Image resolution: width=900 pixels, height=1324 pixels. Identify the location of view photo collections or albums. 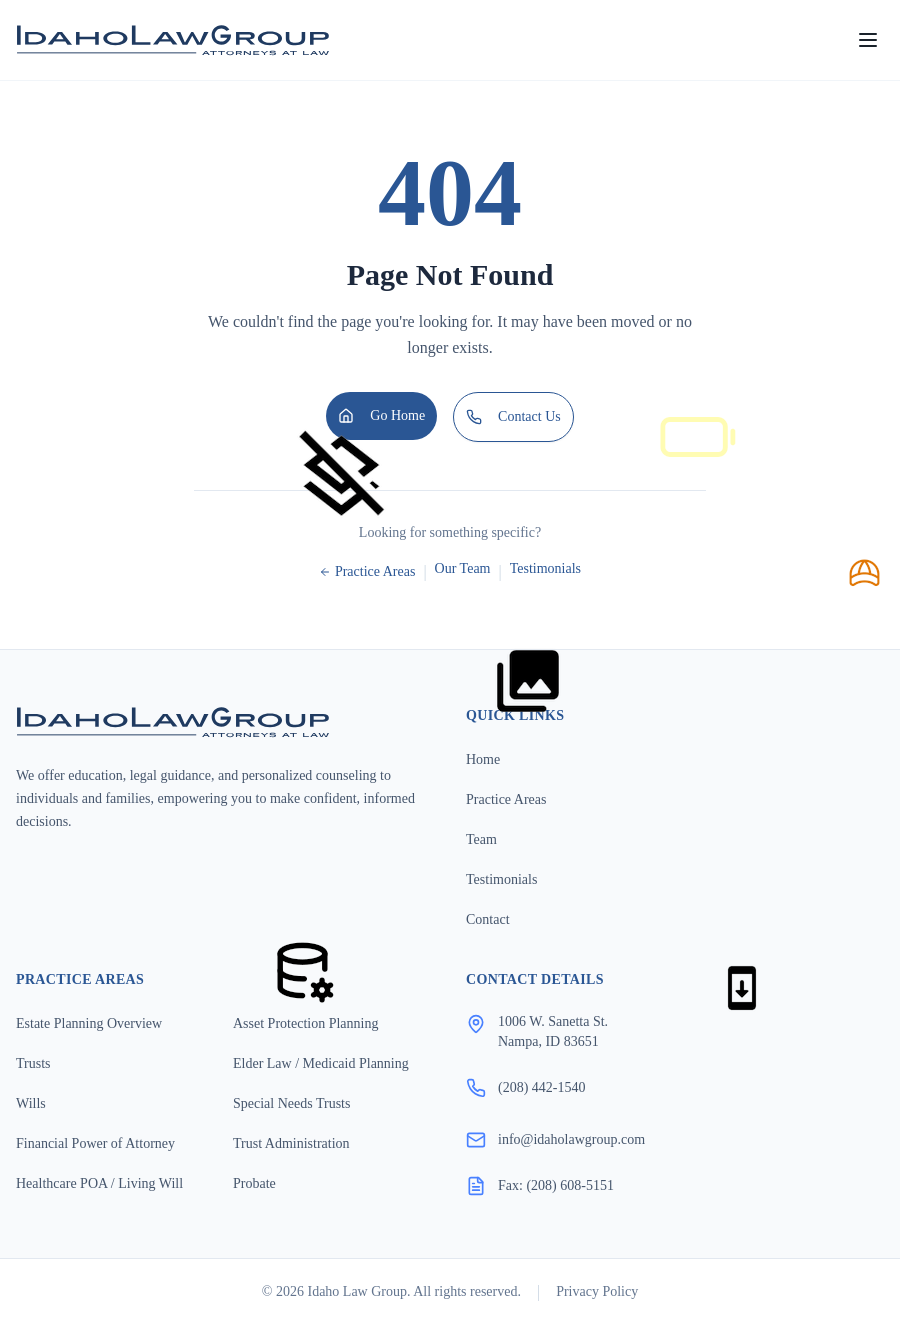
(528, 681).